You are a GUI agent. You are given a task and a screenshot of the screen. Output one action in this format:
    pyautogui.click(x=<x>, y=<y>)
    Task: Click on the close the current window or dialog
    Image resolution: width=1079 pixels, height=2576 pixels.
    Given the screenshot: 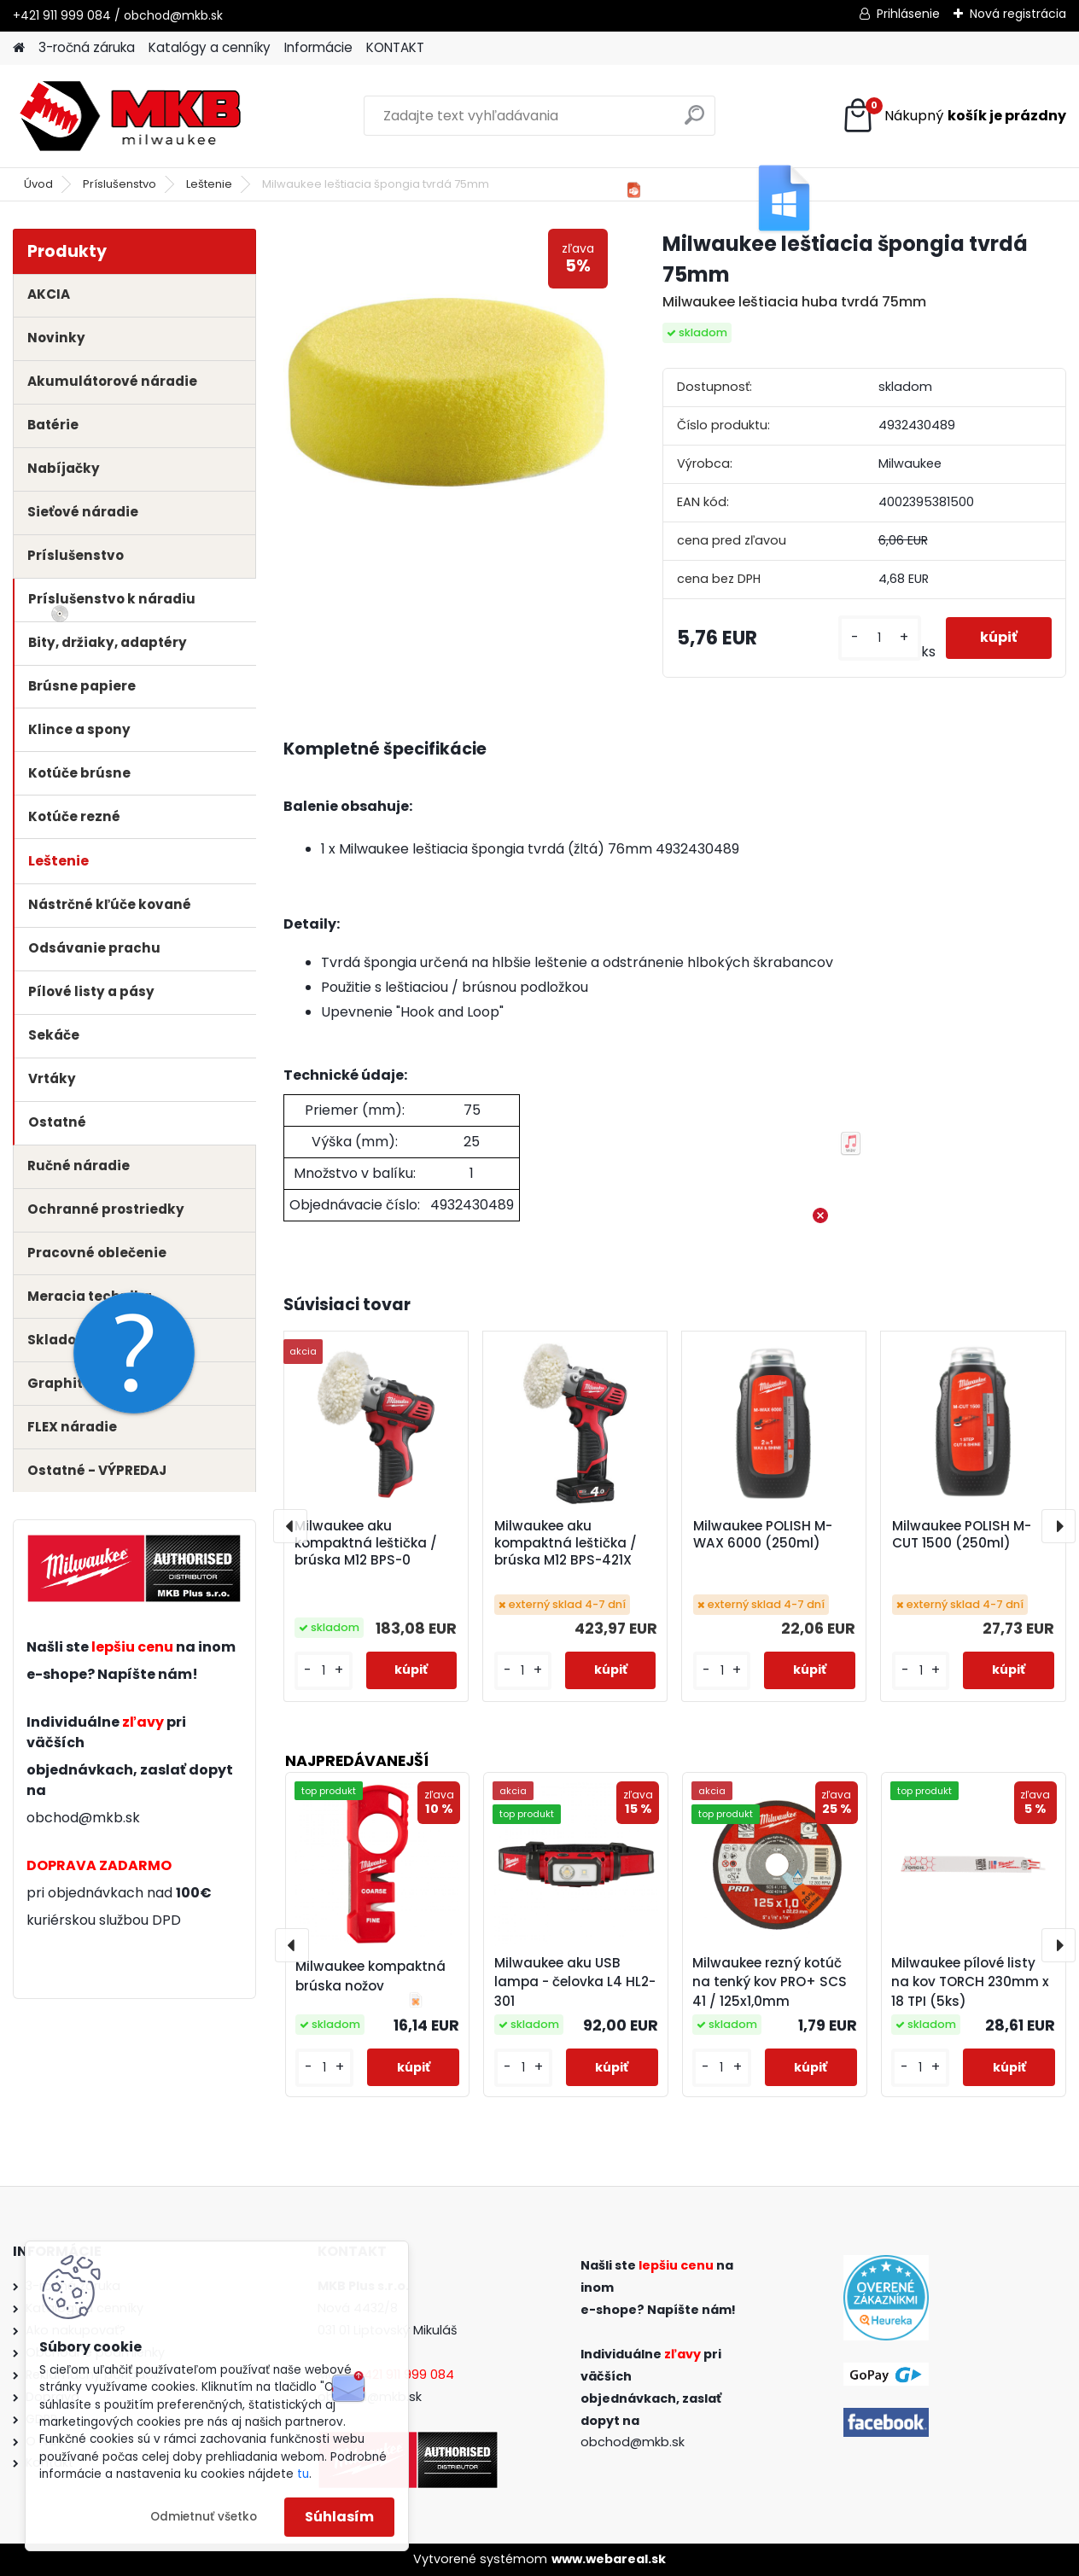 What is the action you would take?
    pyautogui.click(x=820, y=1215)
    